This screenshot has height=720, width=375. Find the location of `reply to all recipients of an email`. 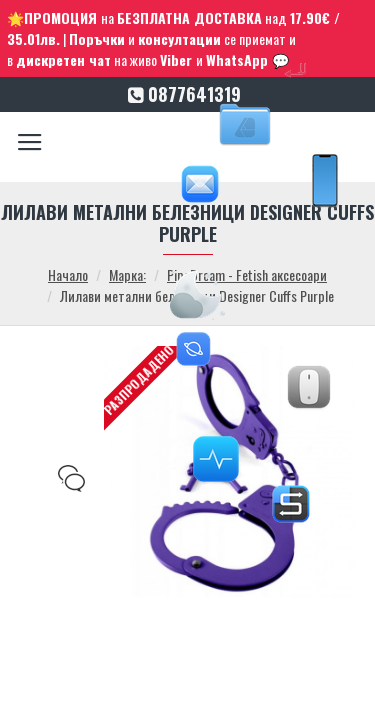

reply to all recipients of an email is located at coordinates (295, 69).